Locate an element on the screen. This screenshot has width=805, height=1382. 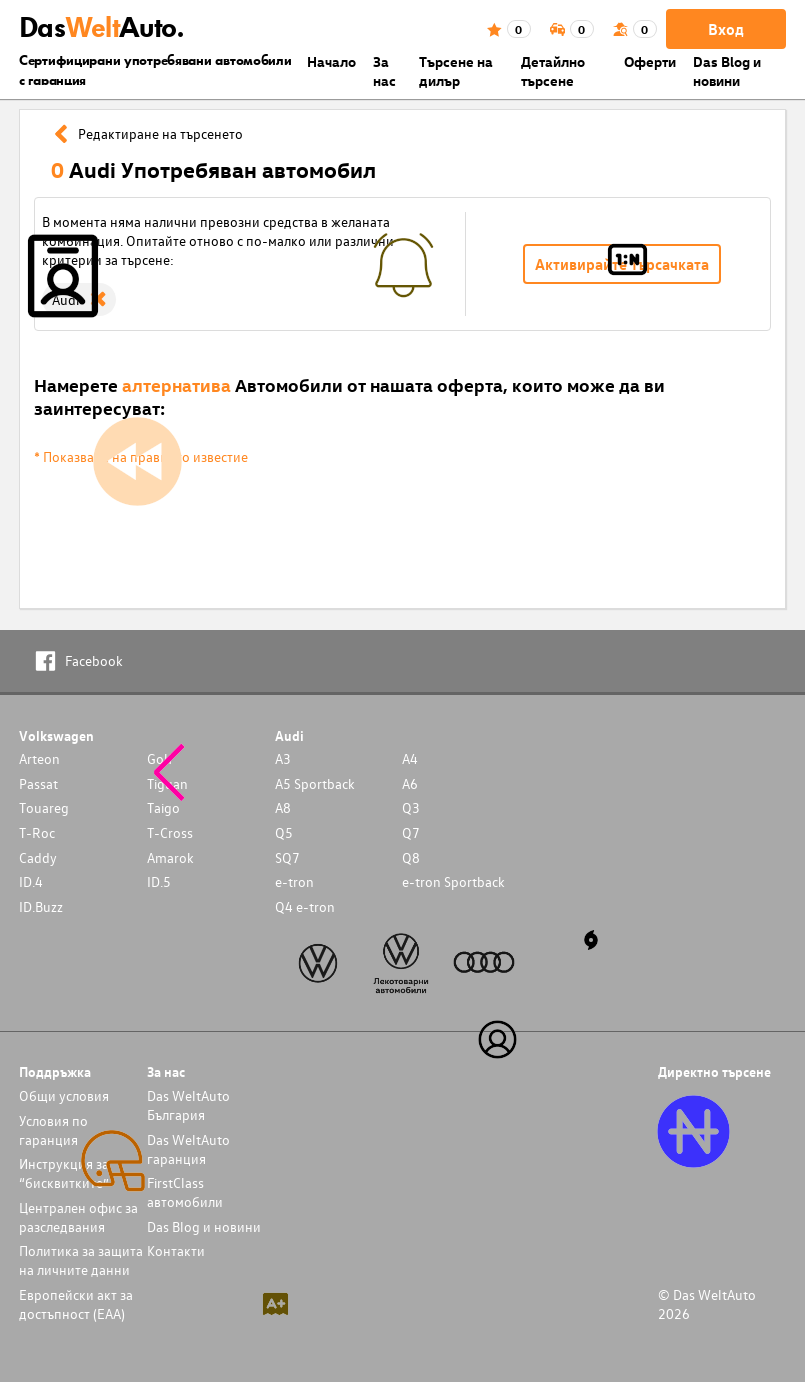
view exam or test results is located at coordinates (275, 1303).